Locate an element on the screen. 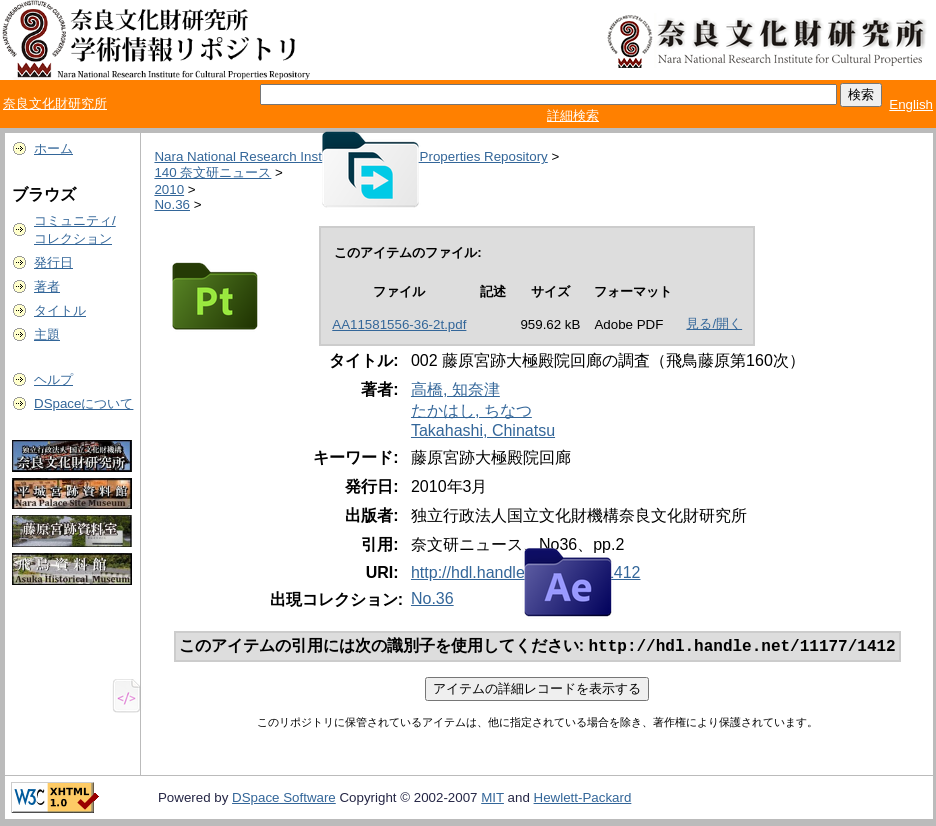 Image resolution: width=936 pixels, height=826 pixels. open free download manager downloads folder is located at coordinates (370, 172).